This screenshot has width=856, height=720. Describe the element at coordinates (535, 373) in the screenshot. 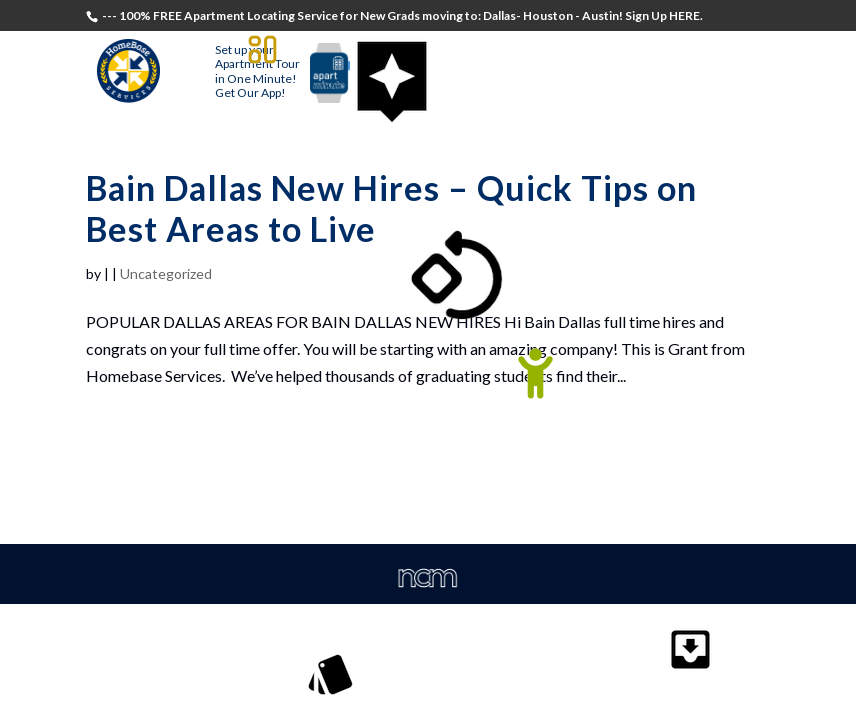

I see `indicates child-friendly content or features` at that location.